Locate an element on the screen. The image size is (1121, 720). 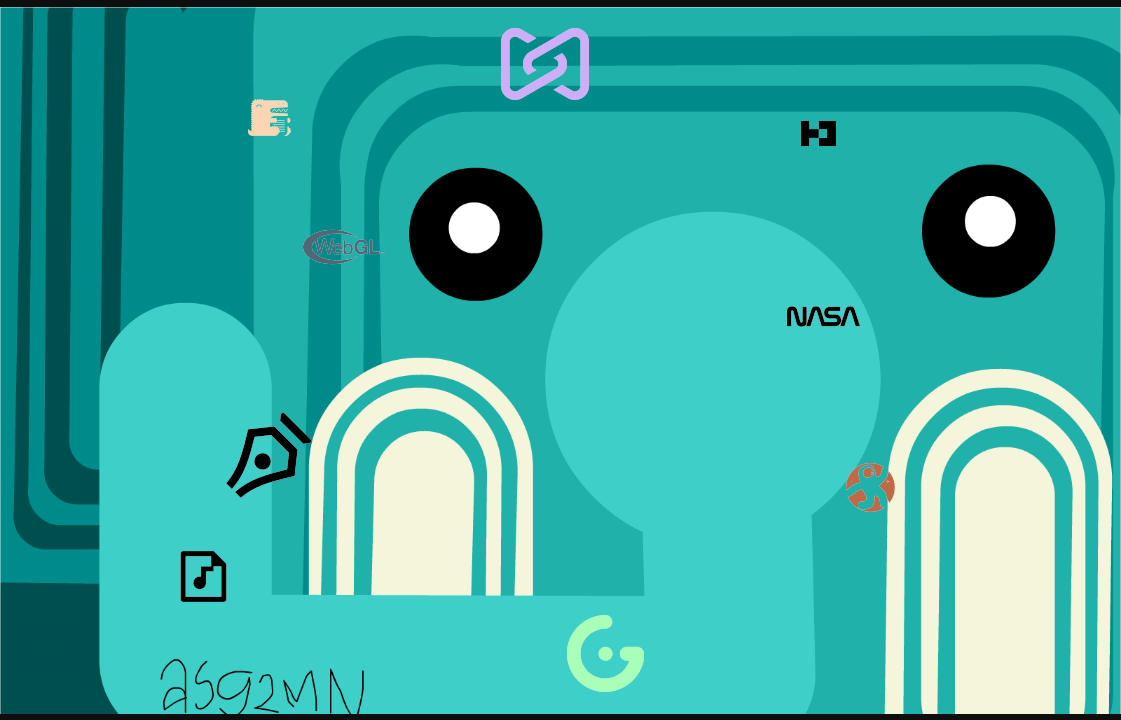
open the Odysee app is located at coordinates (870, 487).